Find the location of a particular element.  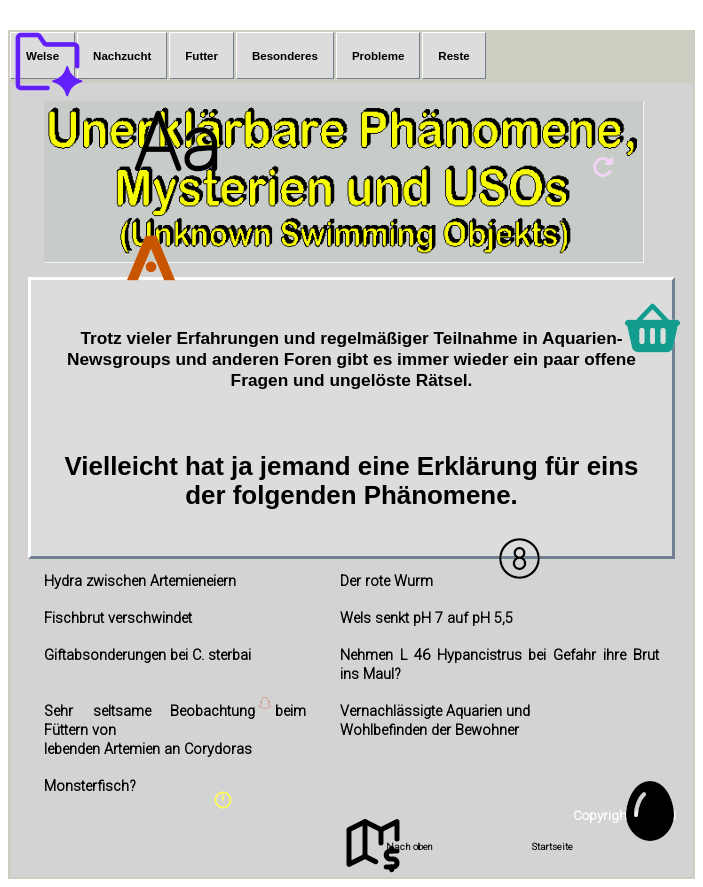

view location-based pricing or costs is located at coordinates (373, 843).